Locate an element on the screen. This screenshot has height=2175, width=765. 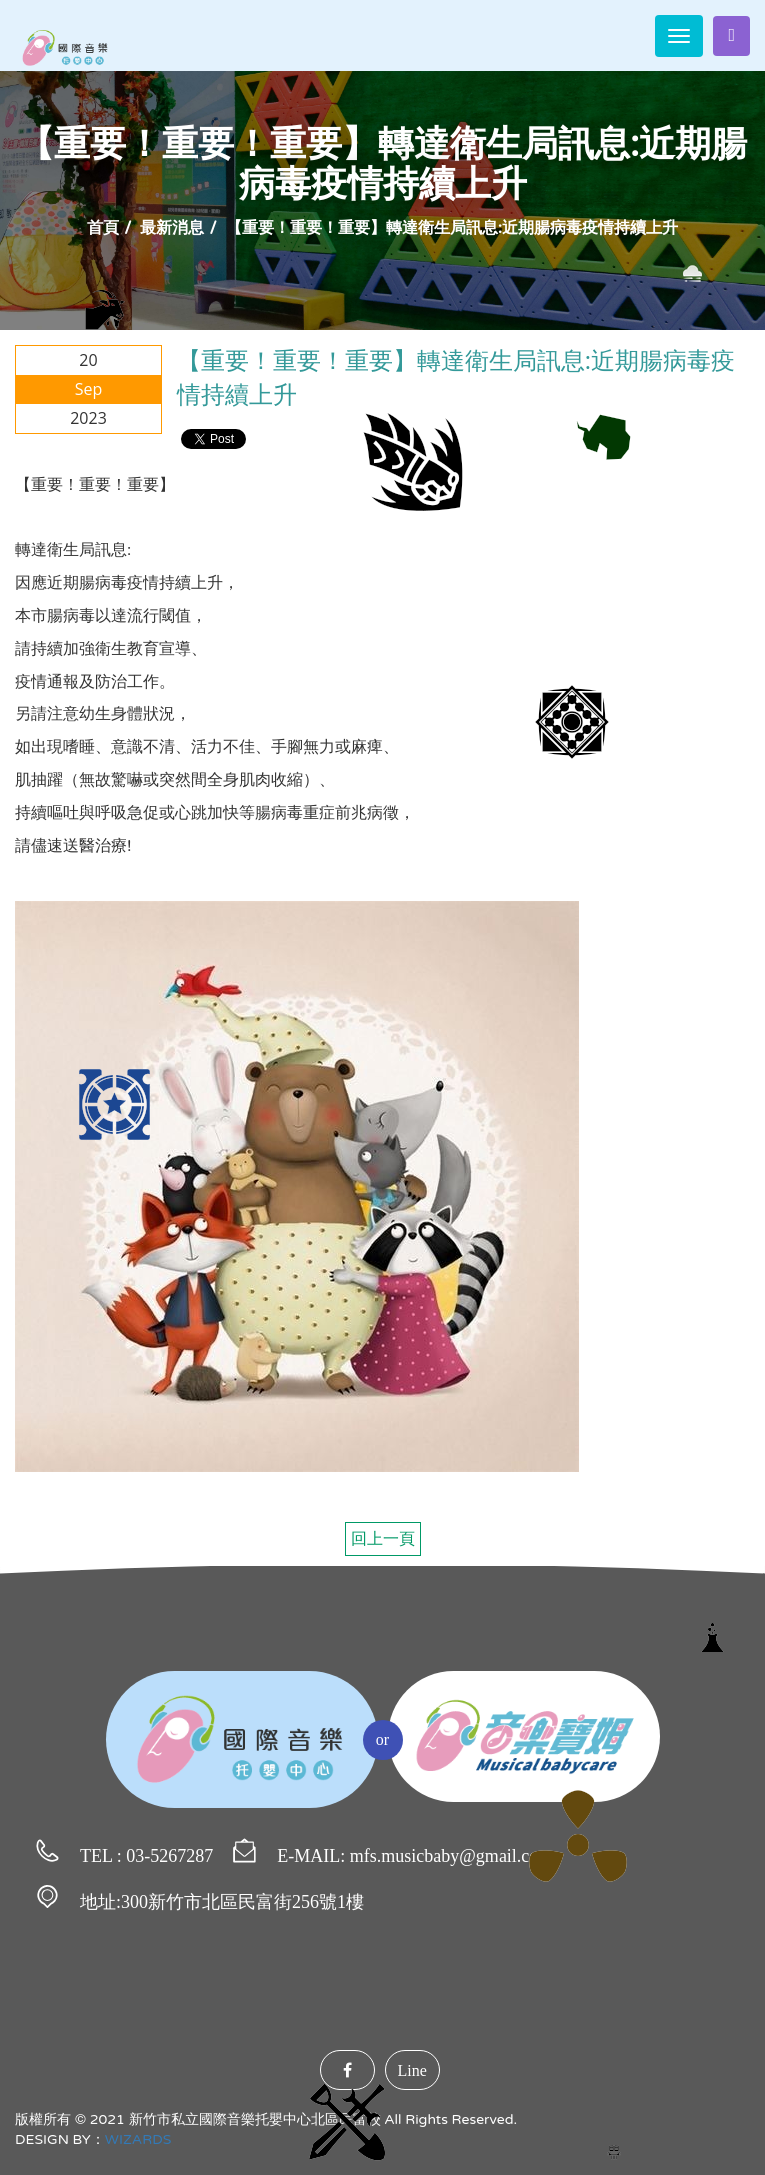
represents Capricorn zodiac sign is located at coordinates (106, 309).